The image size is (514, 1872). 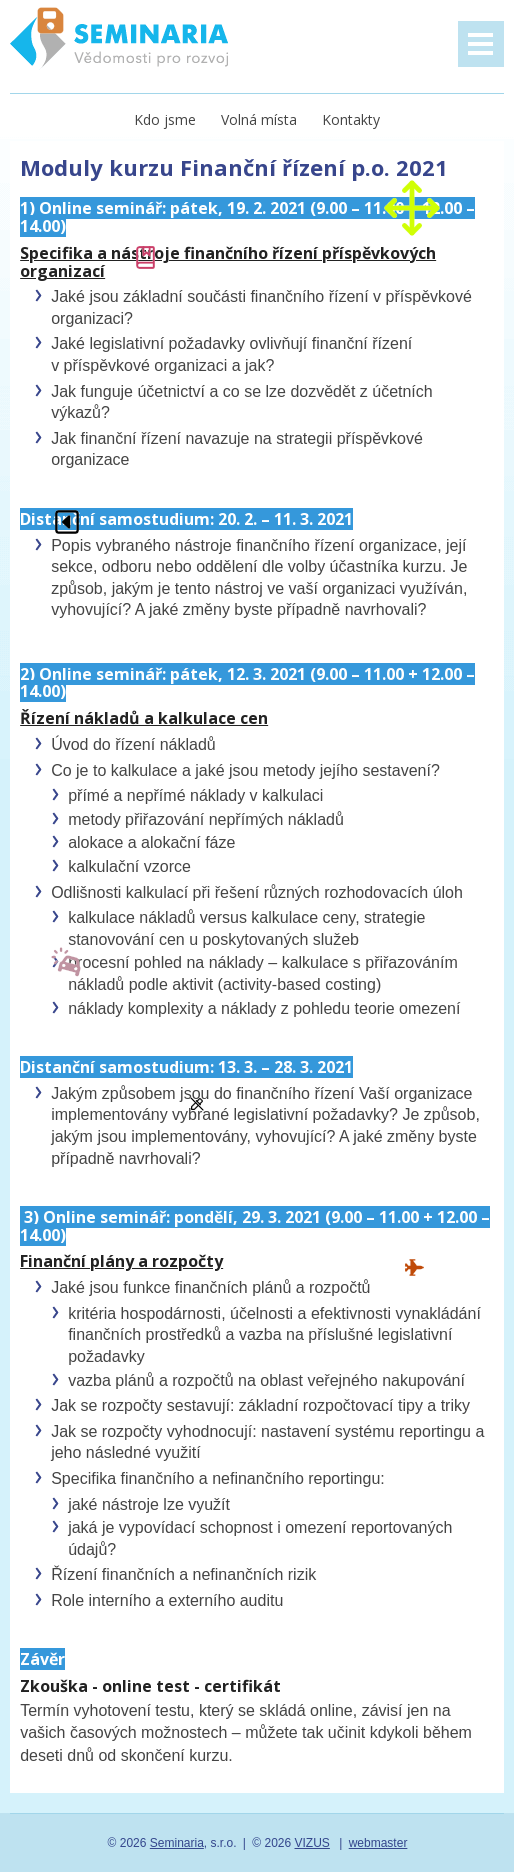 I want to click on navigate to the previous item or screen, so click(x=67, y=522).